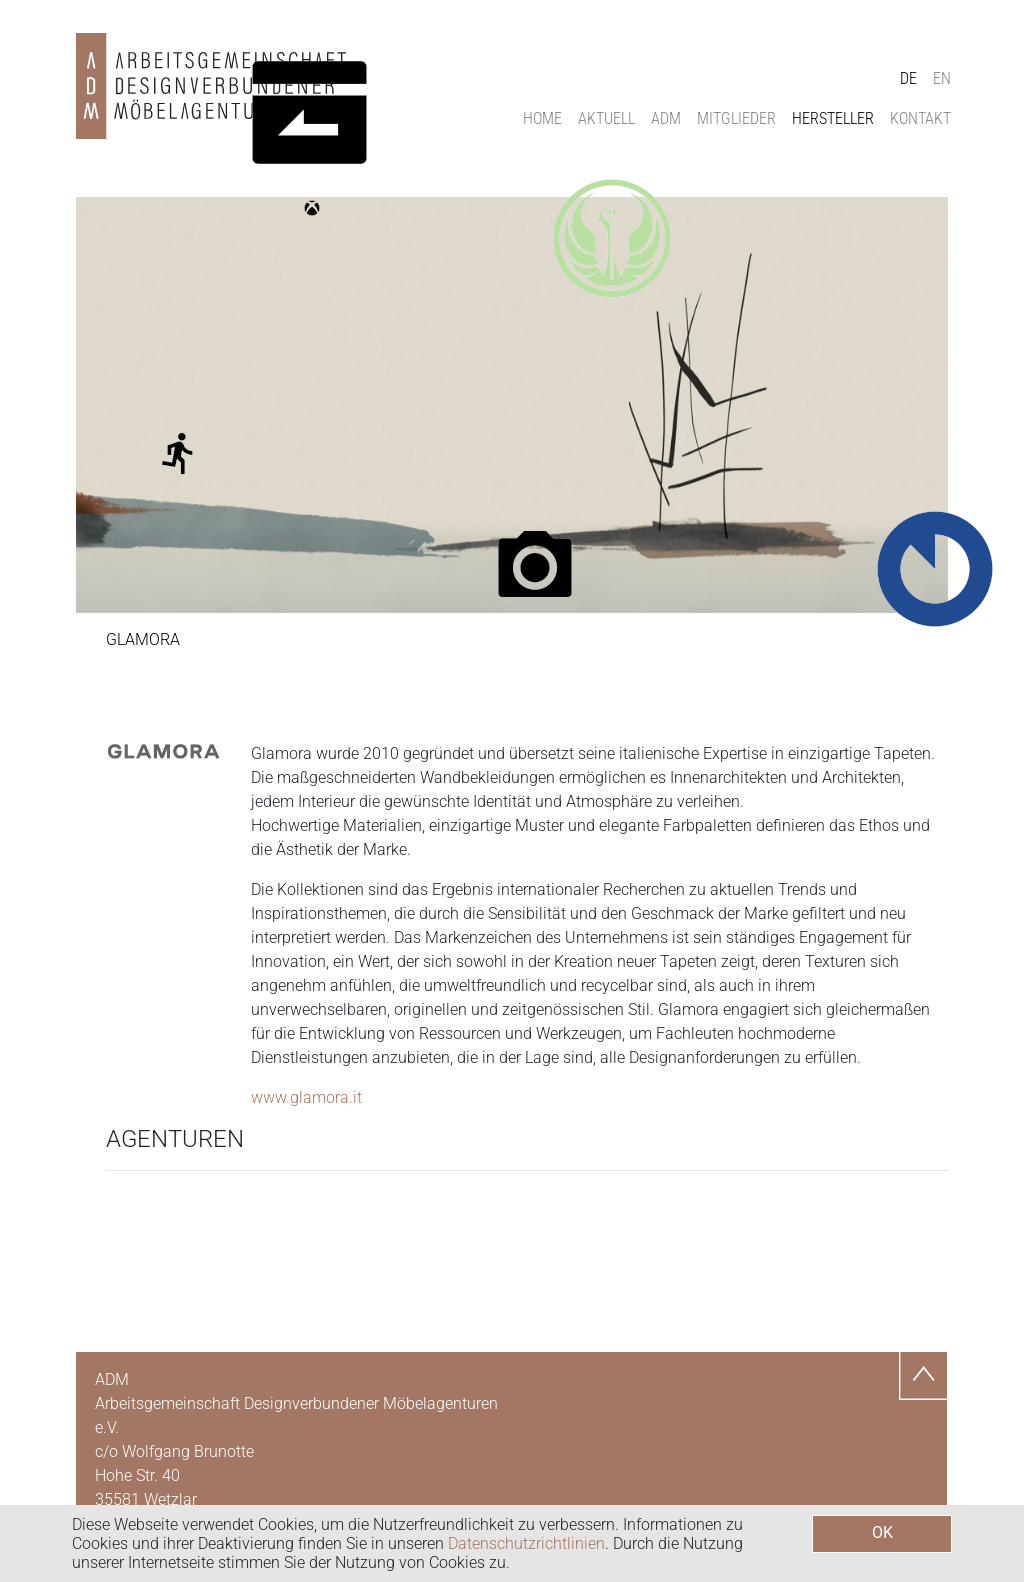 Image resolution: width=1024 pixels, height=1582 pixels. I want to click on open xbox app, so click(312, 208).